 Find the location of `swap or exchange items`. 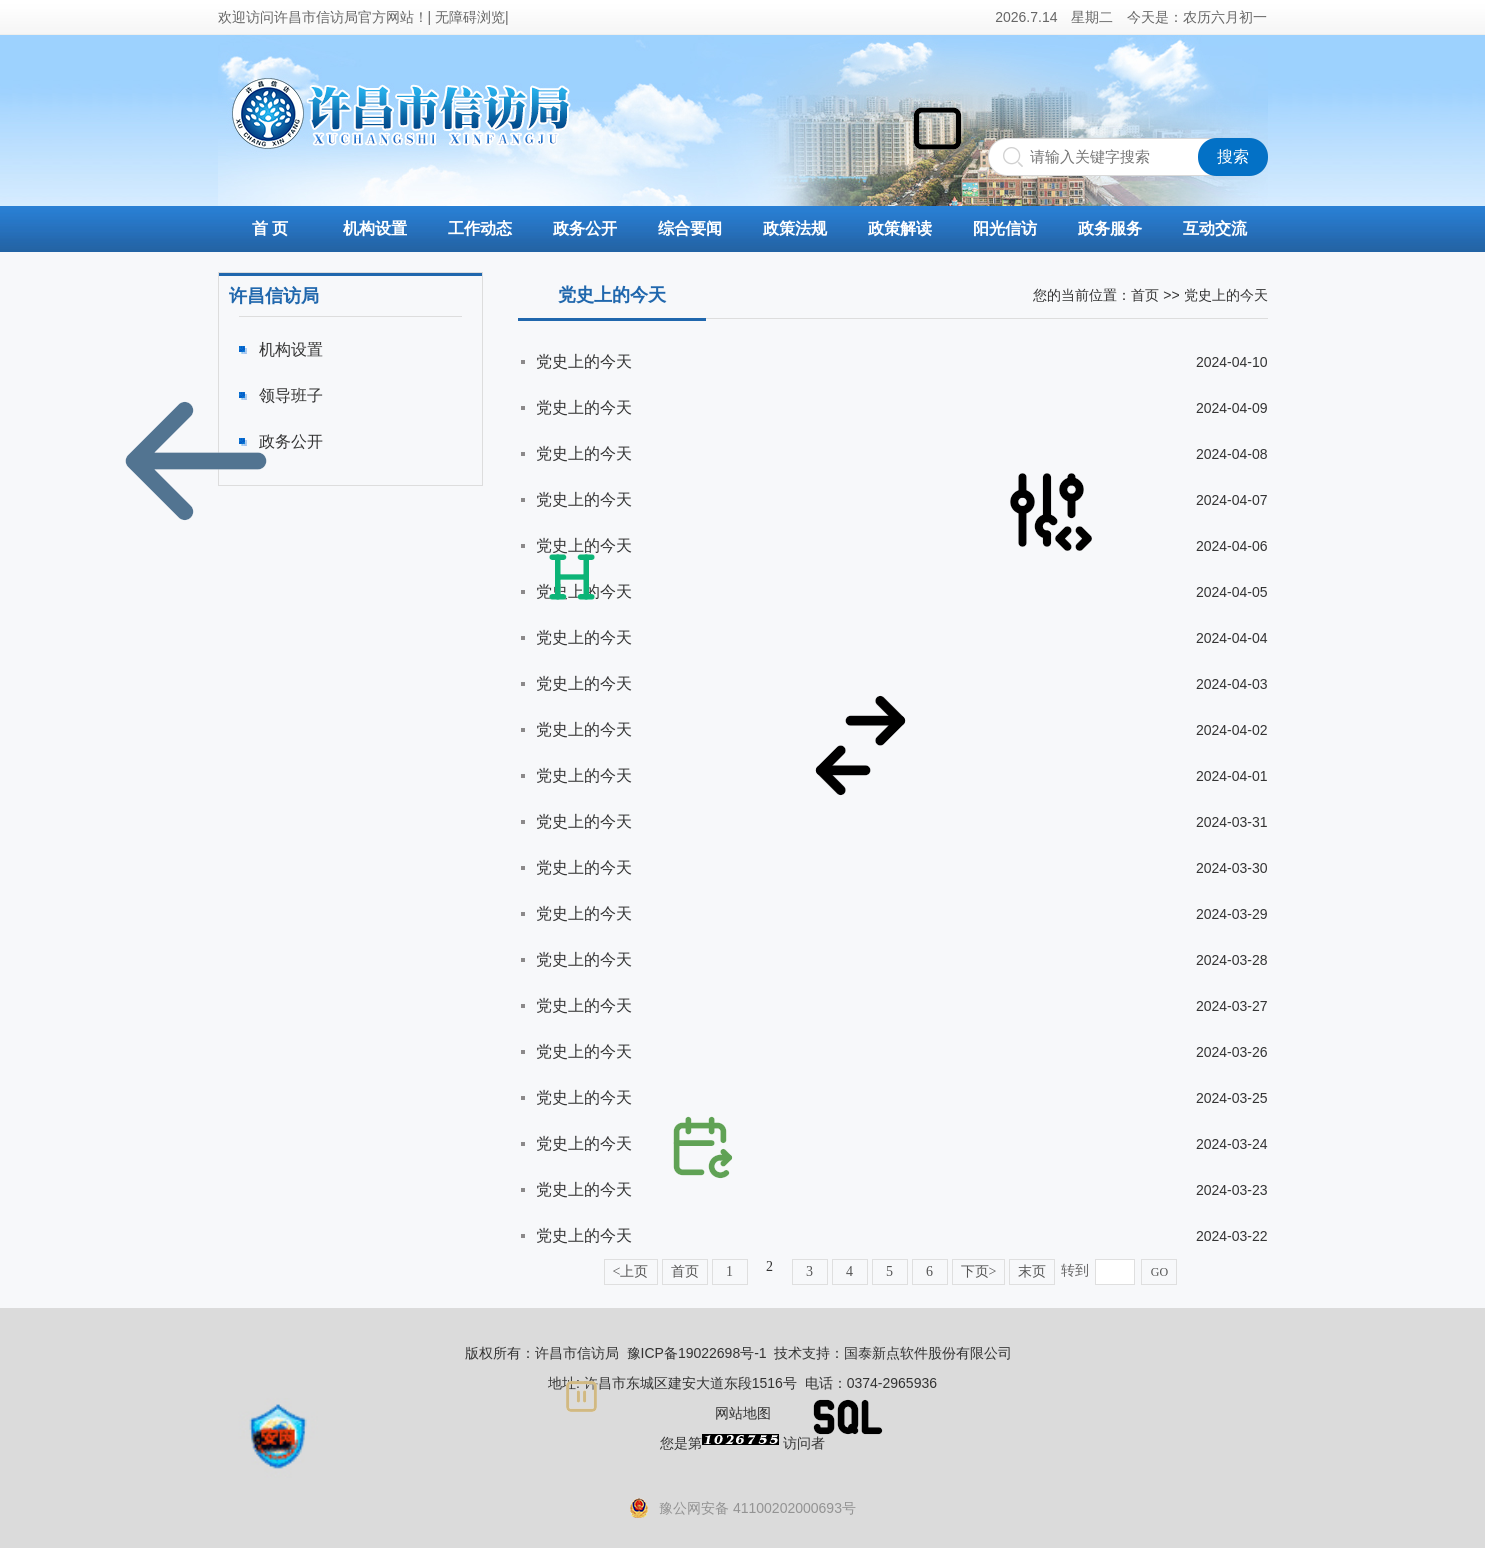

swap or exchange items is located at coordinates (860, 745).